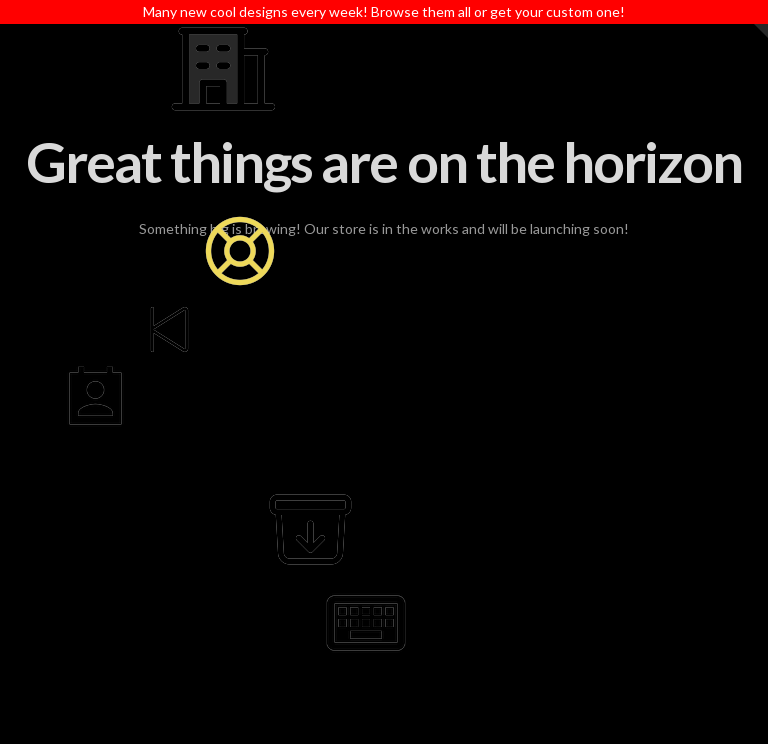 Image resolution: width=768 pixels, height=744 pixels. I want to click on open on-screen keyboard, so click(366, 623).